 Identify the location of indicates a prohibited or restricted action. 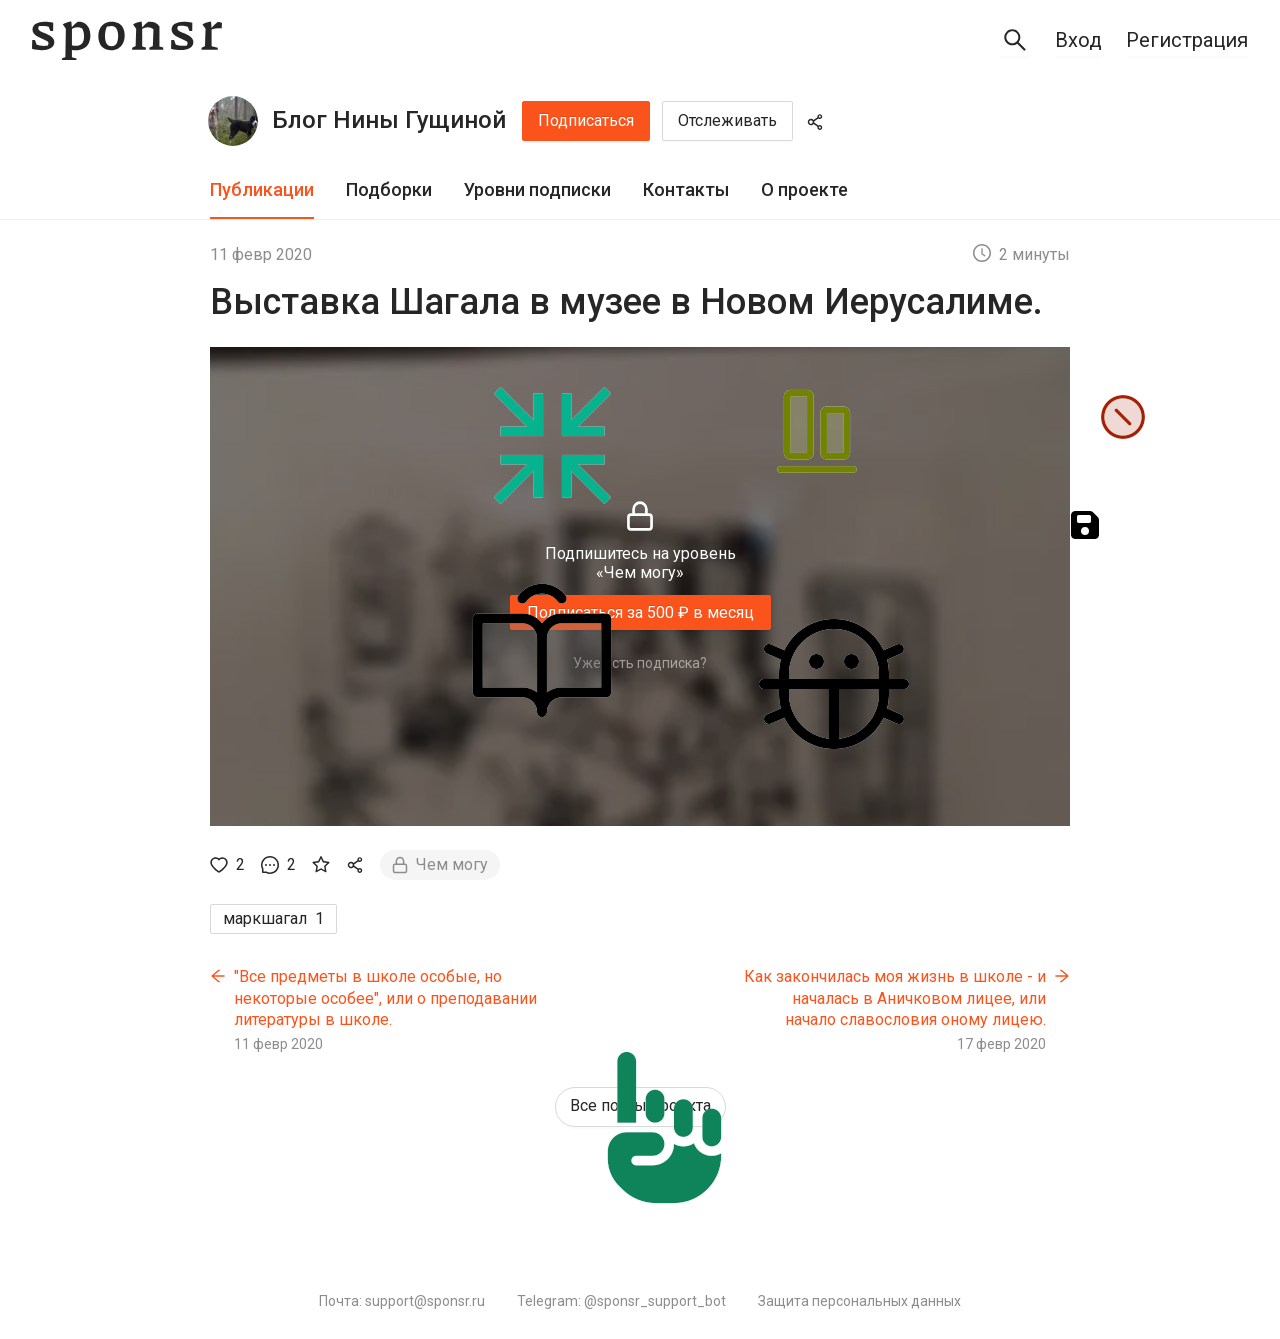
(1123, 417).